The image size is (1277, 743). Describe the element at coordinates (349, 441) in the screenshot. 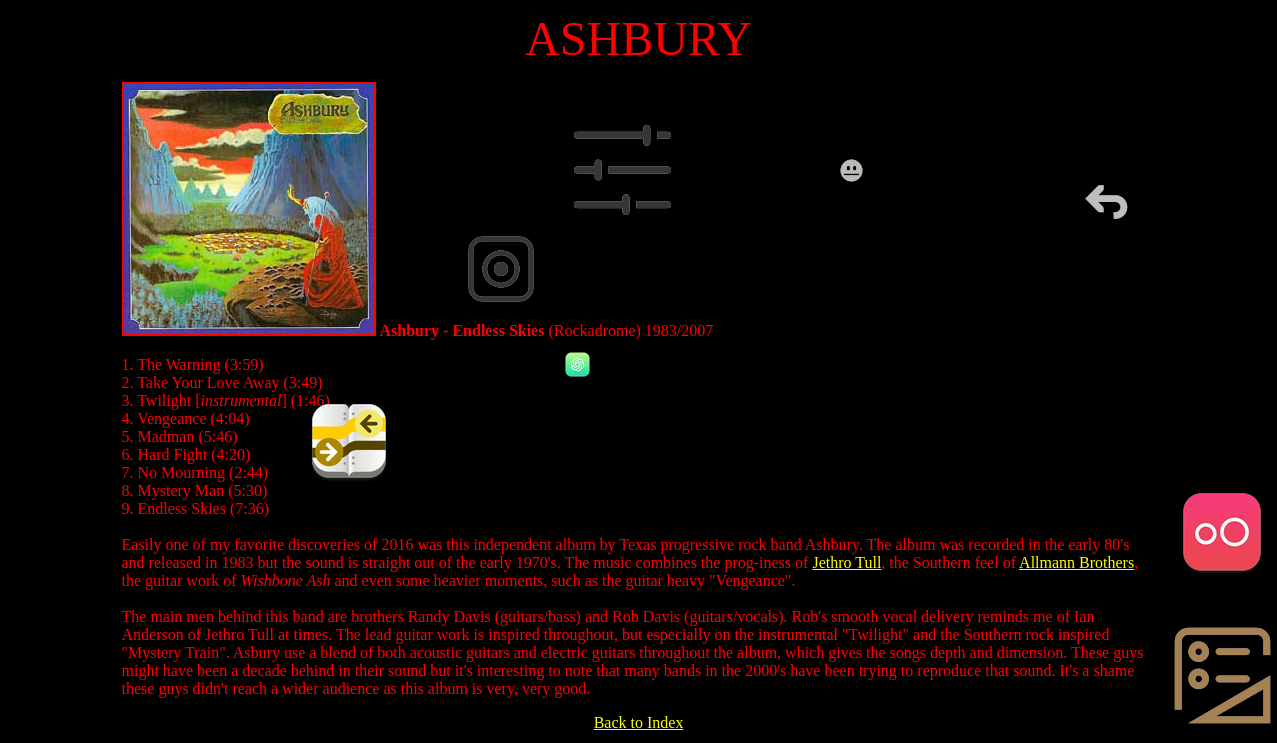

I see `open diffuse app for file comparison` at that location.